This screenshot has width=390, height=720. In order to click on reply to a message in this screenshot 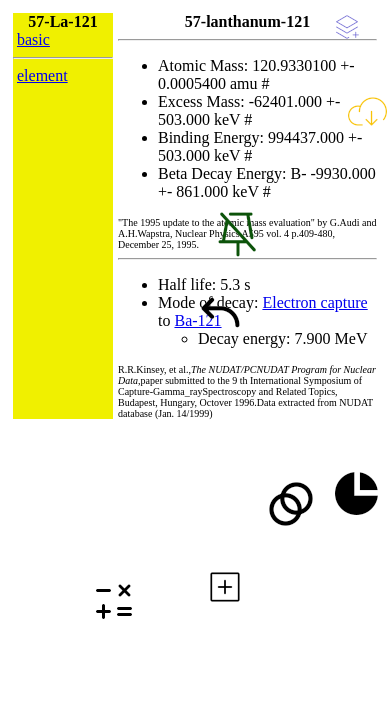, I will do `click(220, 312)`.